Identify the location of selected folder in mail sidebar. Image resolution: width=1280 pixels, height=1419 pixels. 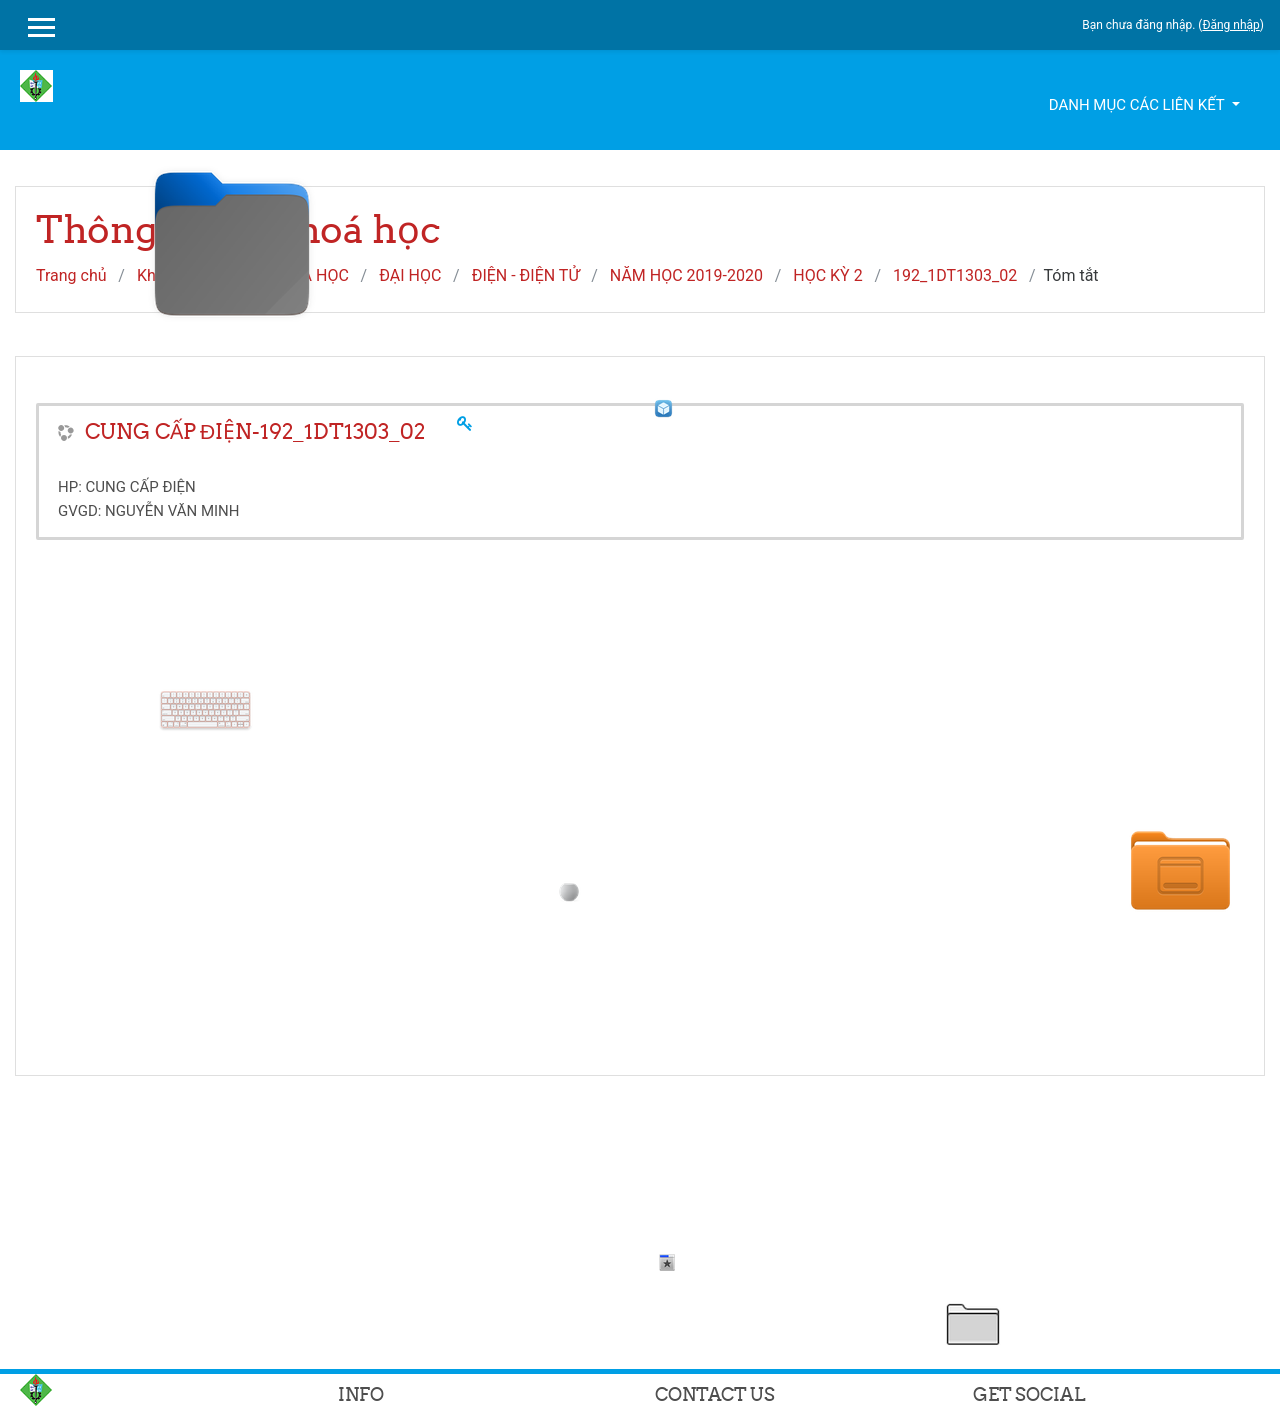
(973, 1324).